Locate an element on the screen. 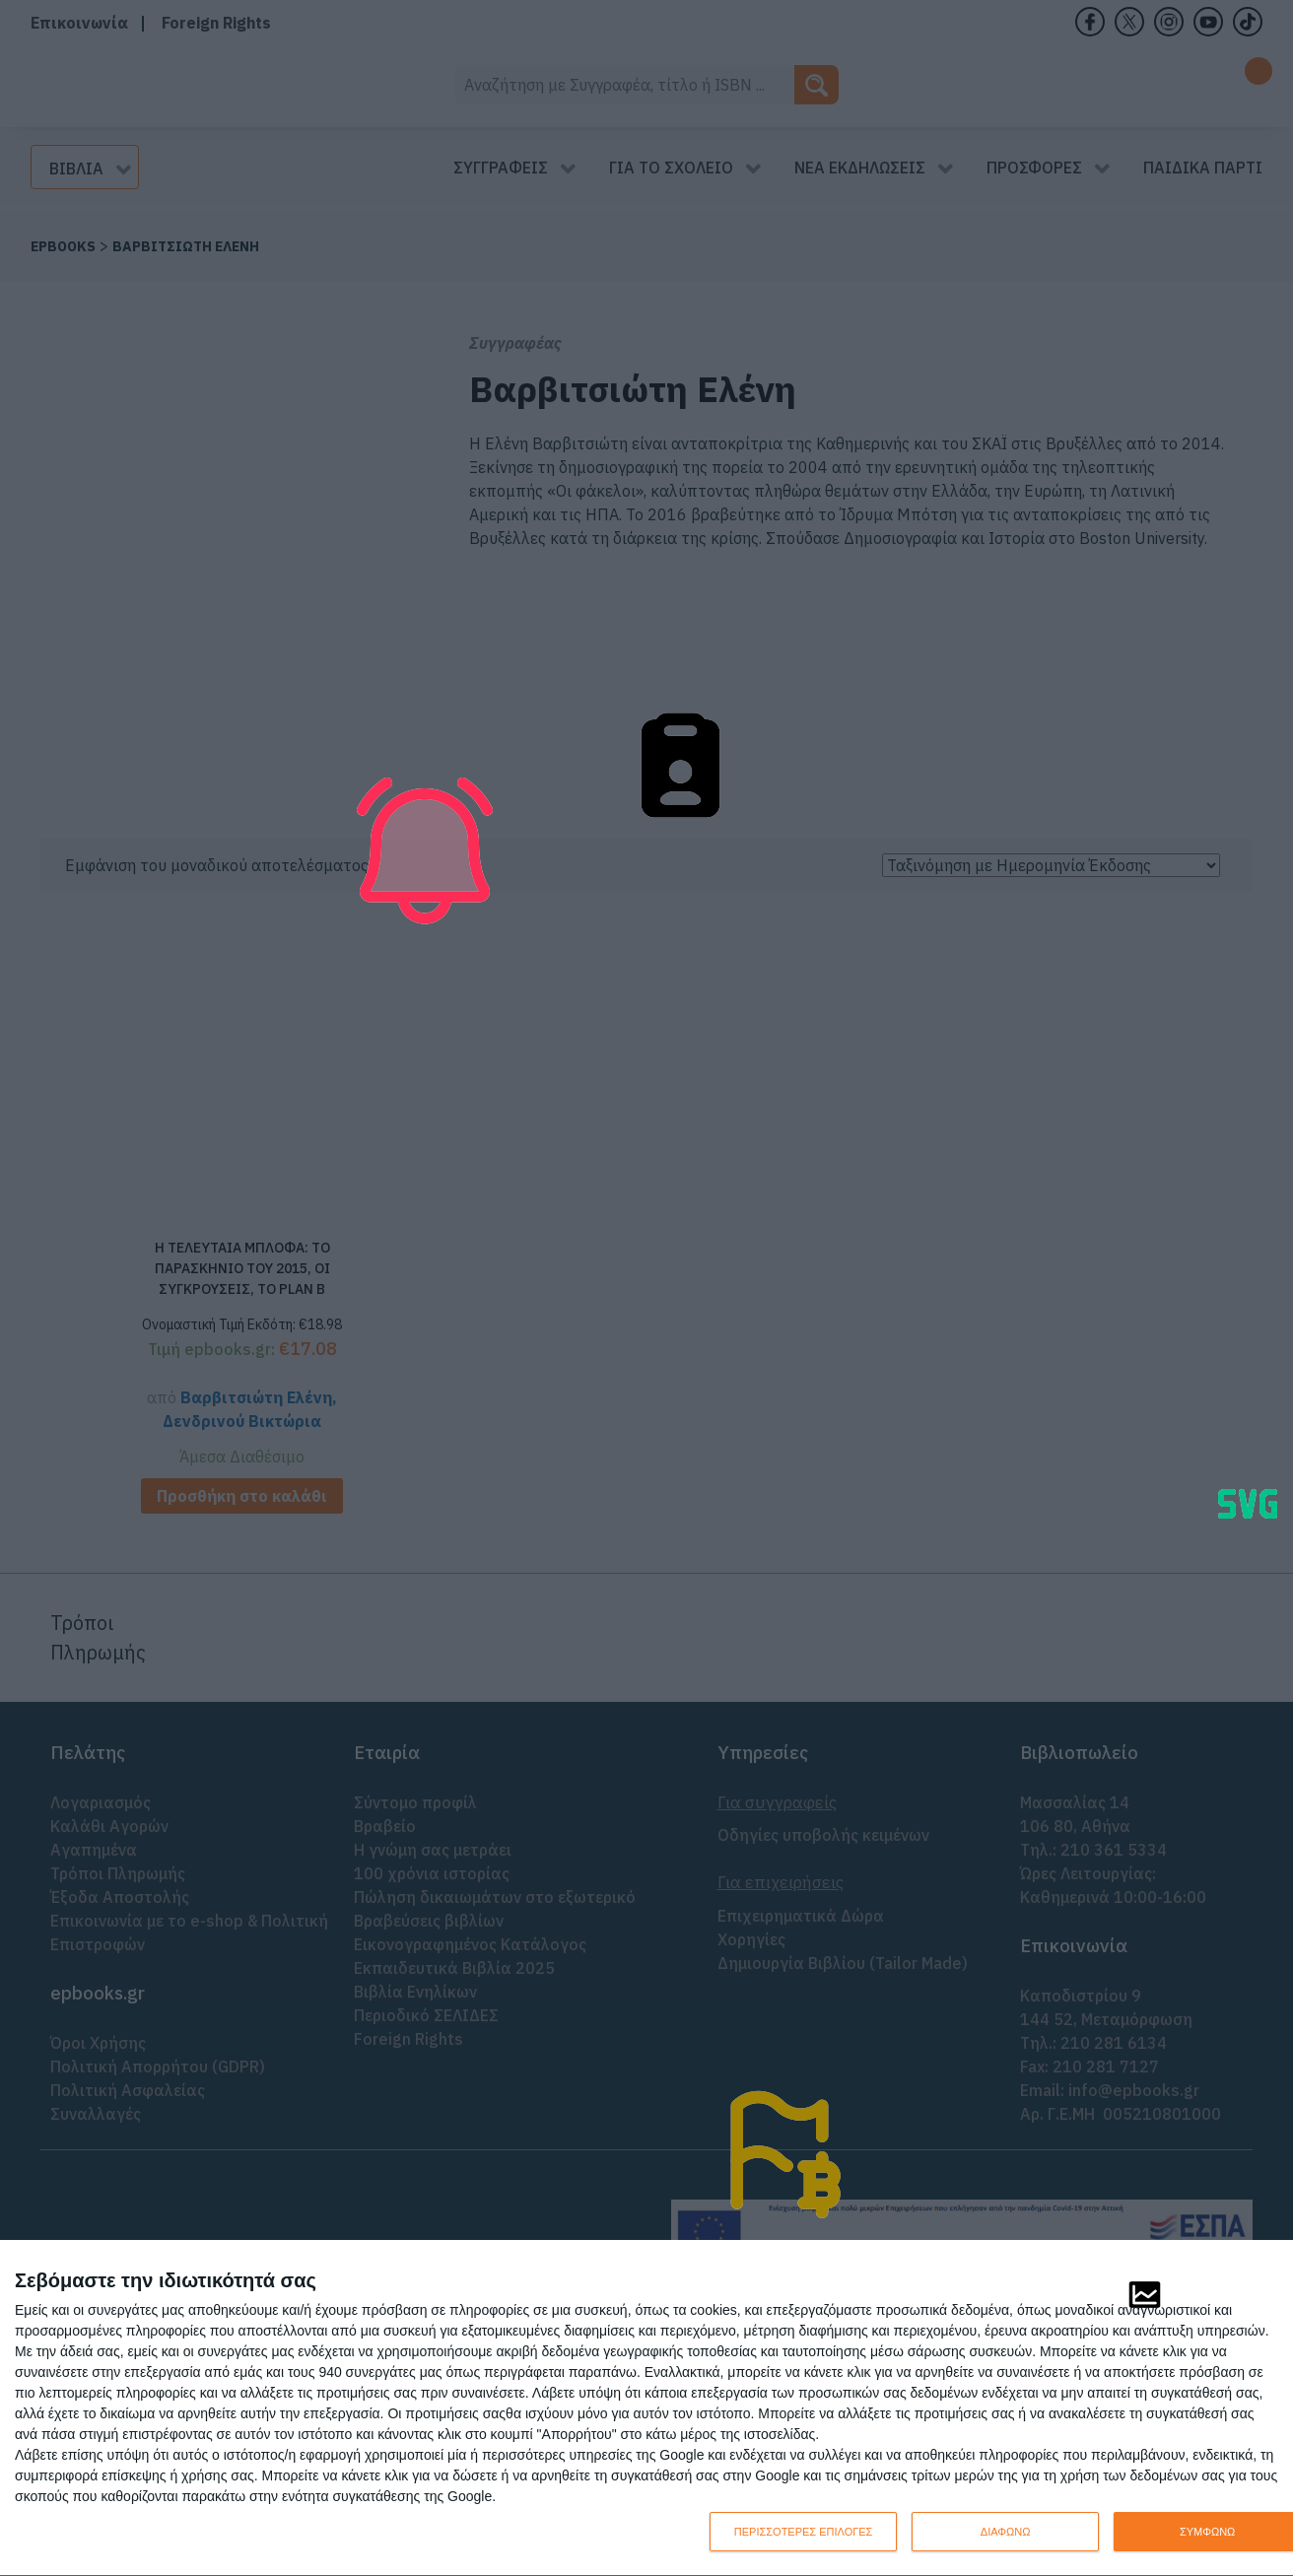  view user profile or personnel record is located at coordinates (680, 765).